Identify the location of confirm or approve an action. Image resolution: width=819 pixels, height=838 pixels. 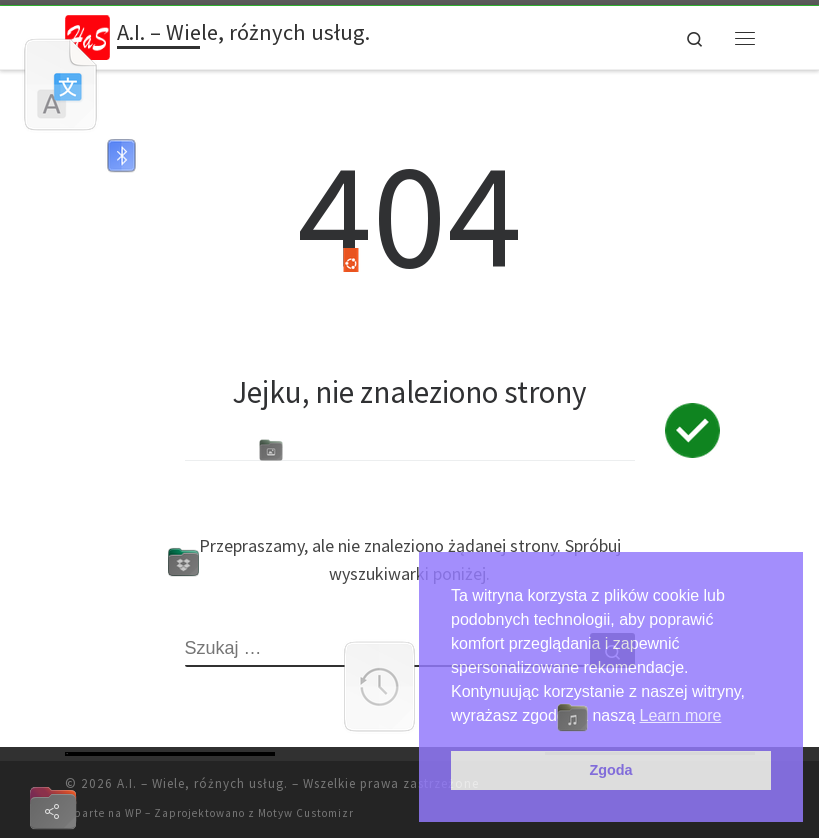
(692, 430).